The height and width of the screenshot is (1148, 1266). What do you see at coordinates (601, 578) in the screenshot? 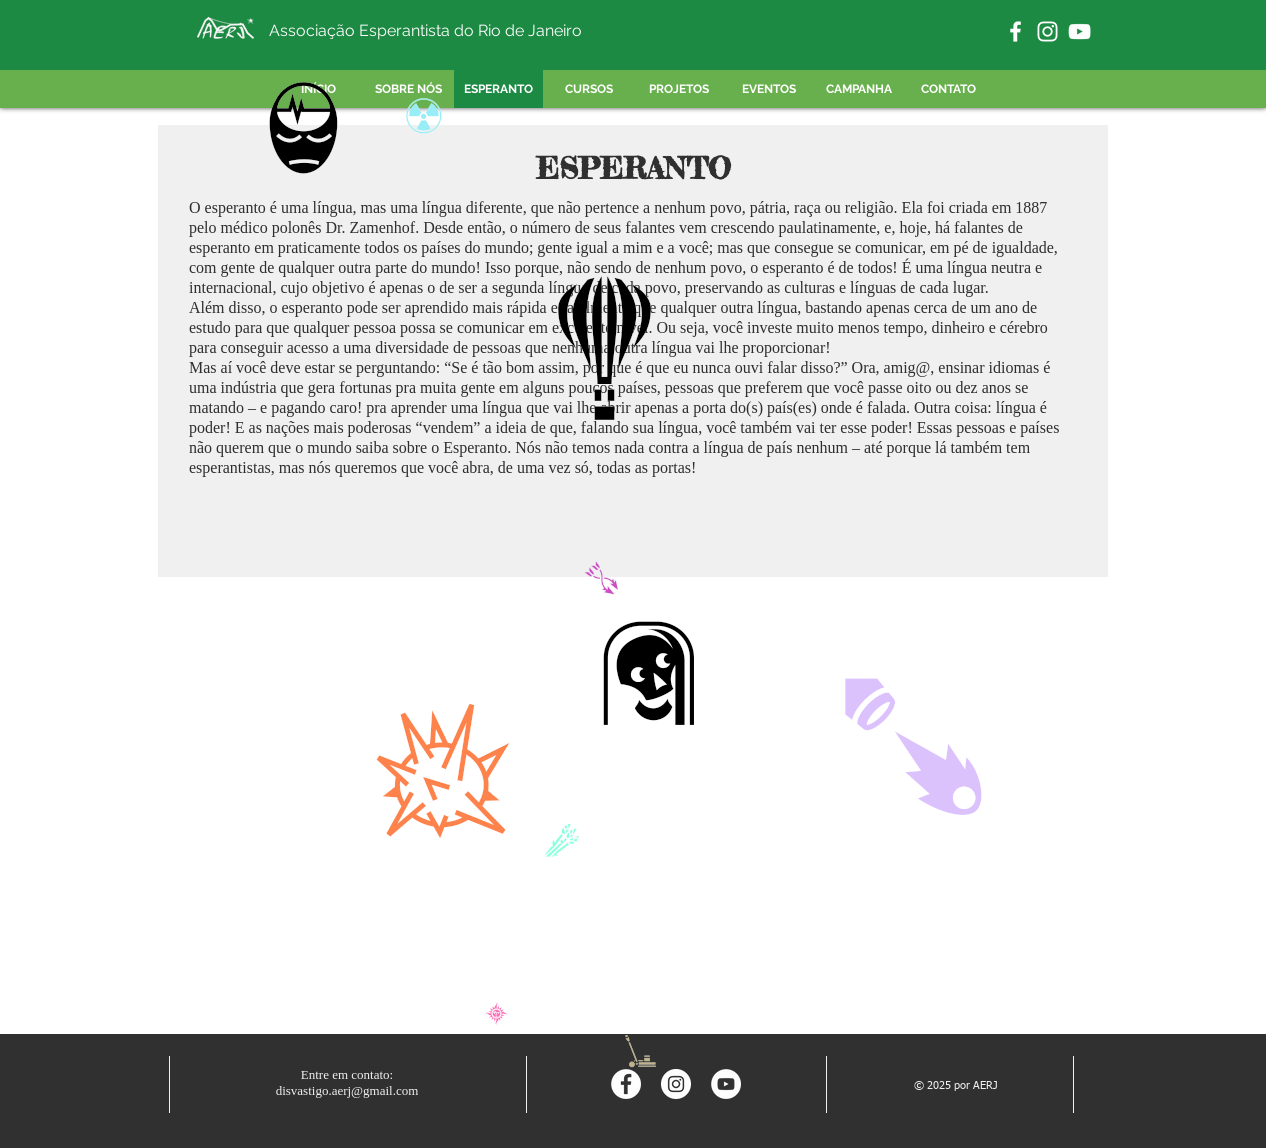
I see `indicates crossing paths or intersecting directions` at bounding box center [601, 578].